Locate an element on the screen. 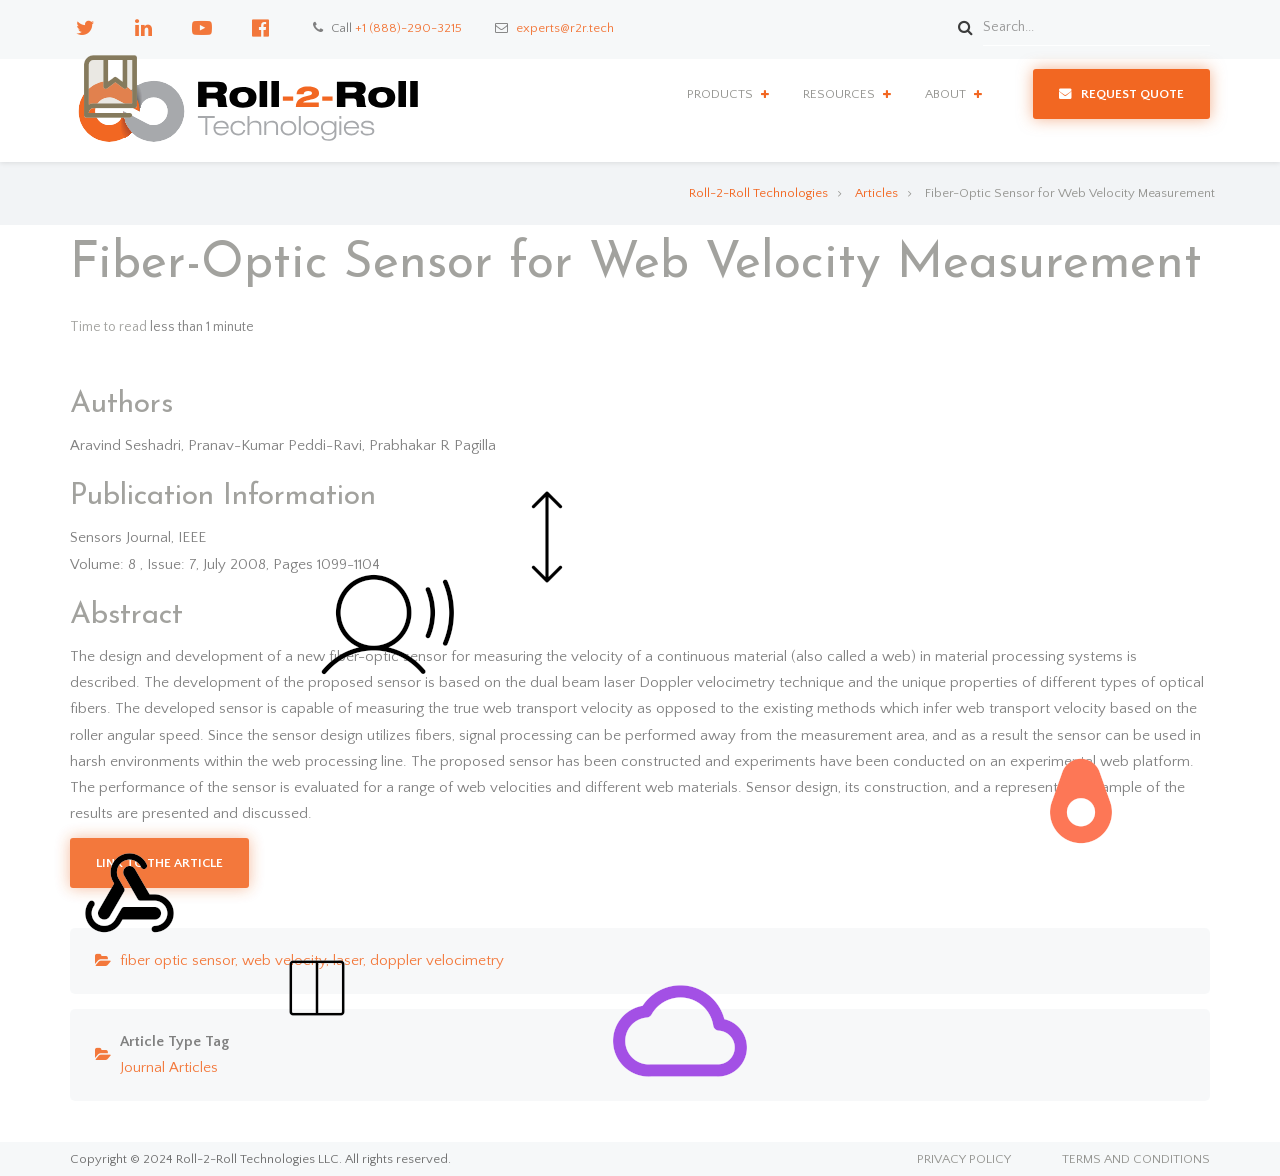 This screenshot has height=1176, width=1280. adjust height or vertical size is located at coordinates (547, 537).